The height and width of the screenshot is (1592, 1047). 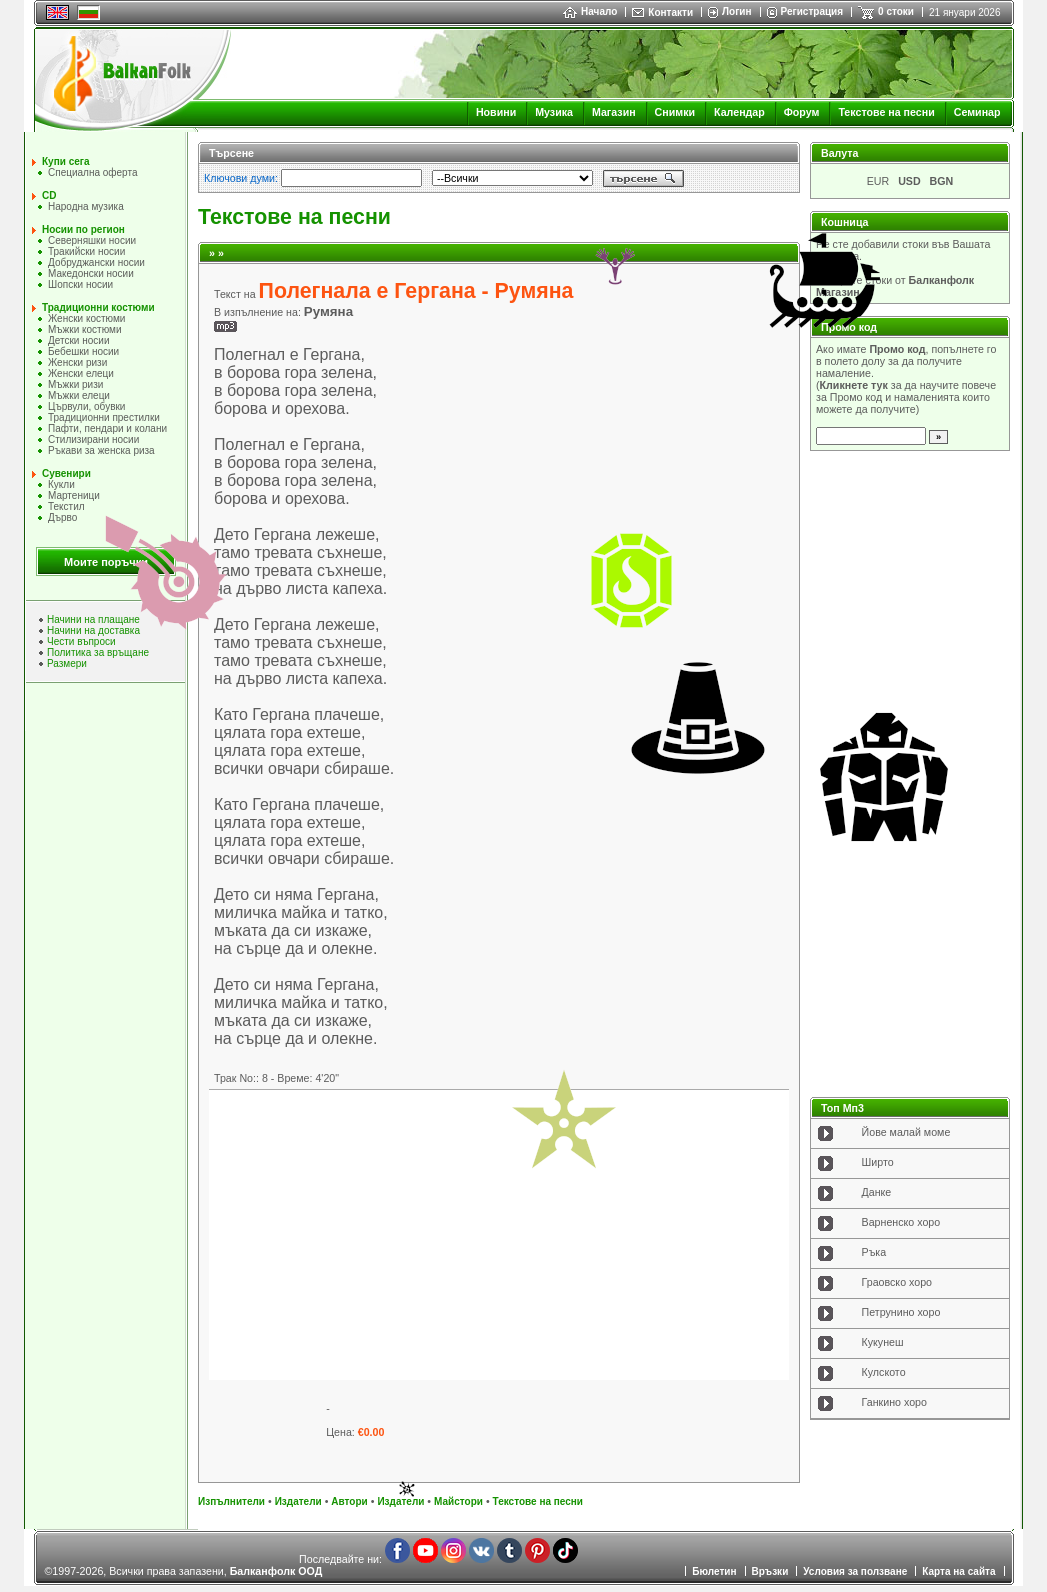 I want to click on summon or deploy a rock golem unit, so click(x=884, y=777).